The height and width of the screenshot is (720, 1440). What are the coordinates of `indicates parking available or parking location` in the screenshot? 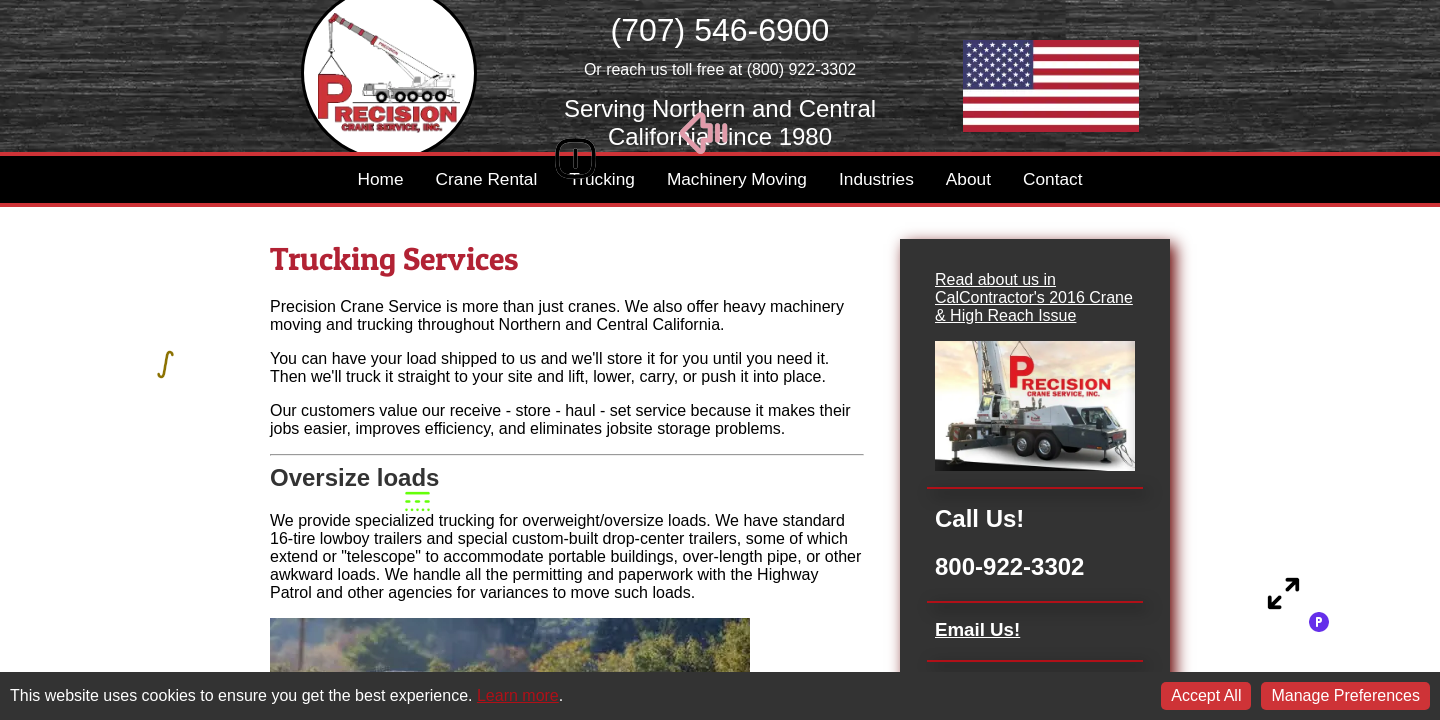 It's located at (1319, 622).